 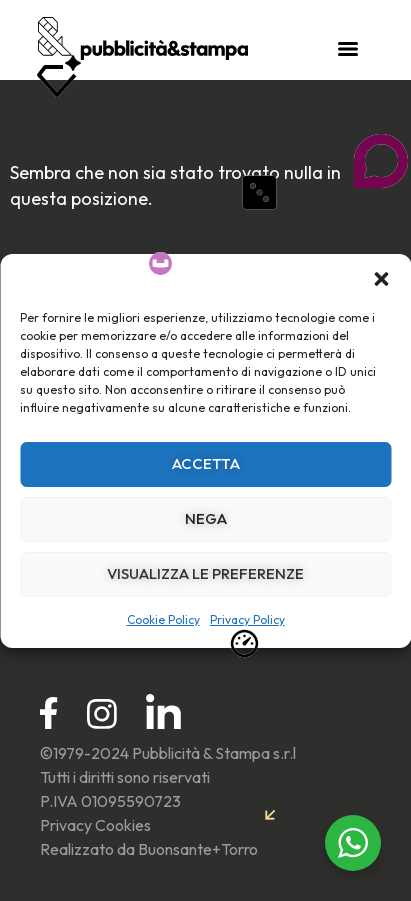 What do you see at coordinates (160, 263) in the screenshot?
I see `couchbase database service logo` at bounding box center [160, 263].